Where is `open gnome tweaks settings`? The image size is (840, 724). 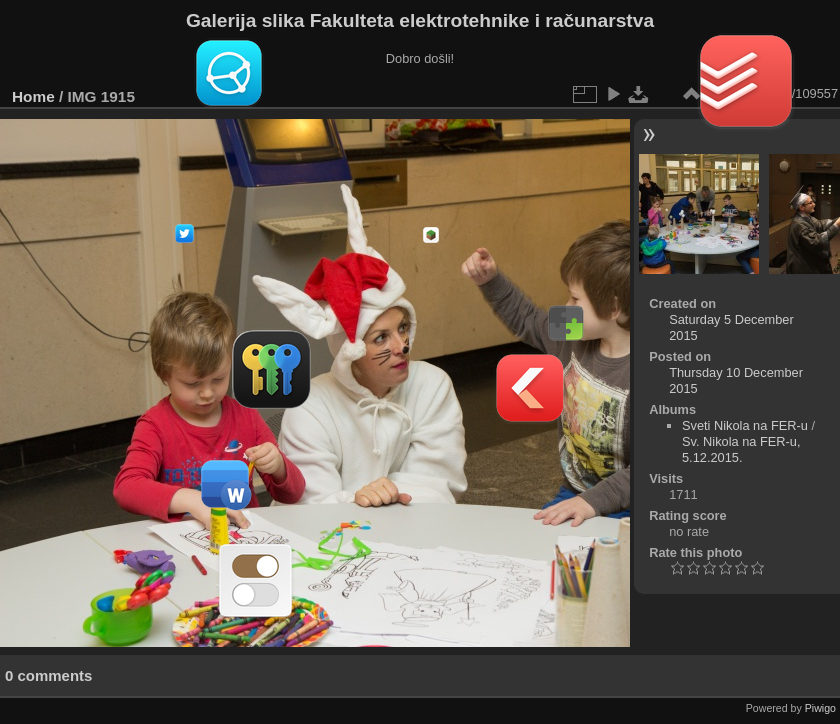 open gnome tweaks settings is located at coordinates (255, 580).